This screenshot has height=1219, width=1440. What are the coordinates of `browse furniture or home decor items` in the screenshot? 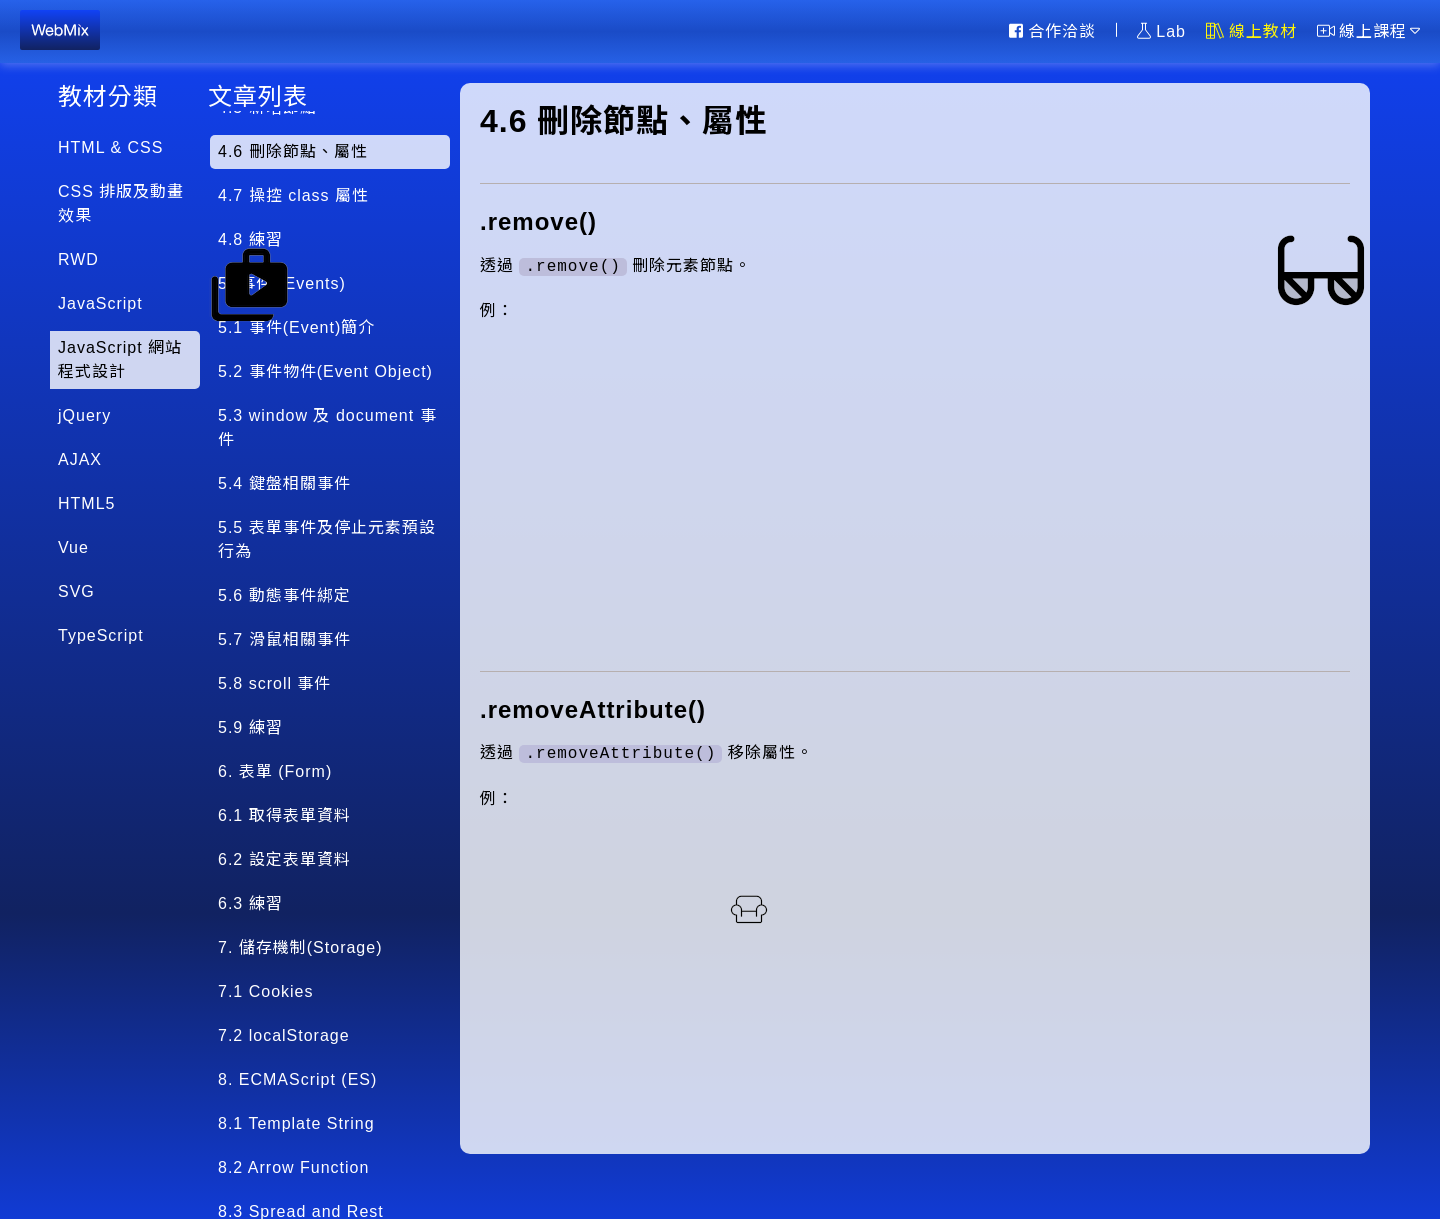 It's located at (749, 910).